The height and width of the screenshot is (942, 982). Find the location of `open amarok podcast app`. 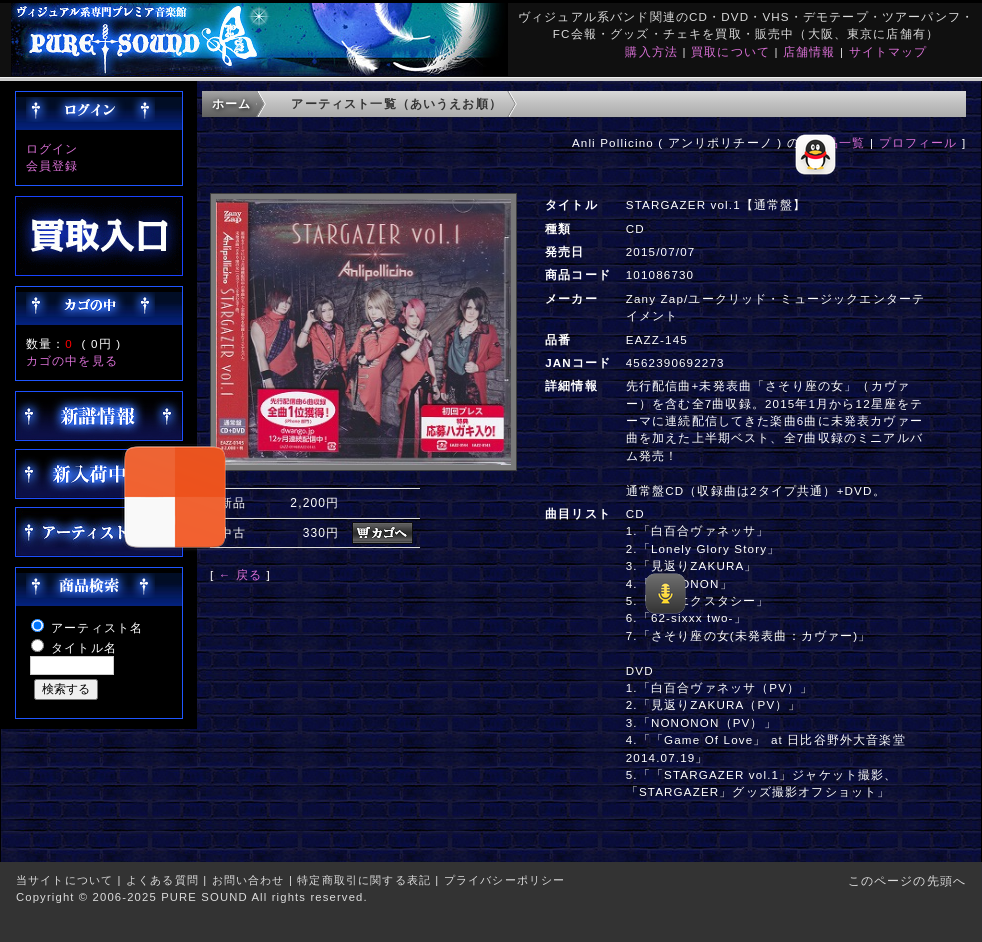

open amarok podcast app is located at coordinates (665, 593).